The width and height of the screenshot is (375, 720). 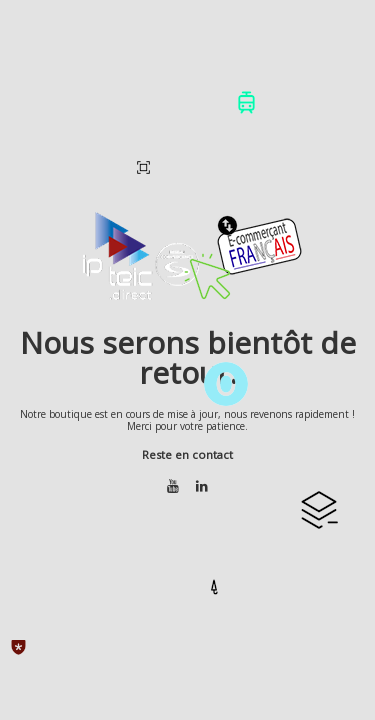 I want to click on indicates premium or starred security feature, so click(x=18, y=646).